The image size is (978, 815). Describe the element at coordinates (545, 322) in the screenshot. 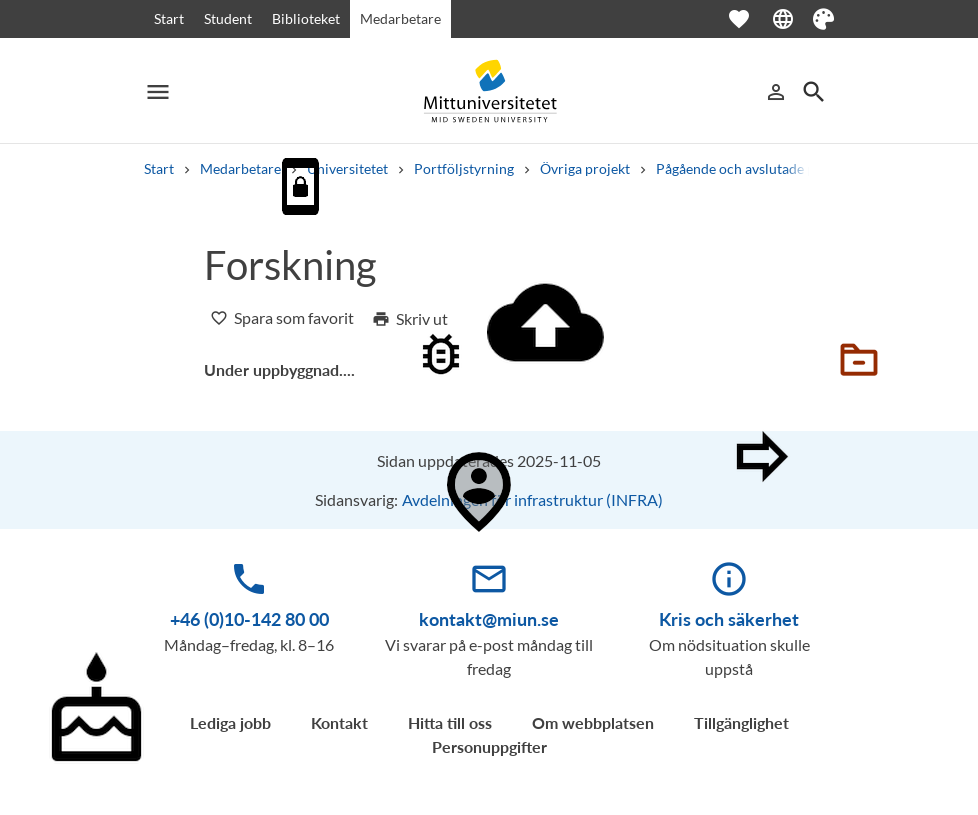

I see `upload file to cloud storage` at that location.